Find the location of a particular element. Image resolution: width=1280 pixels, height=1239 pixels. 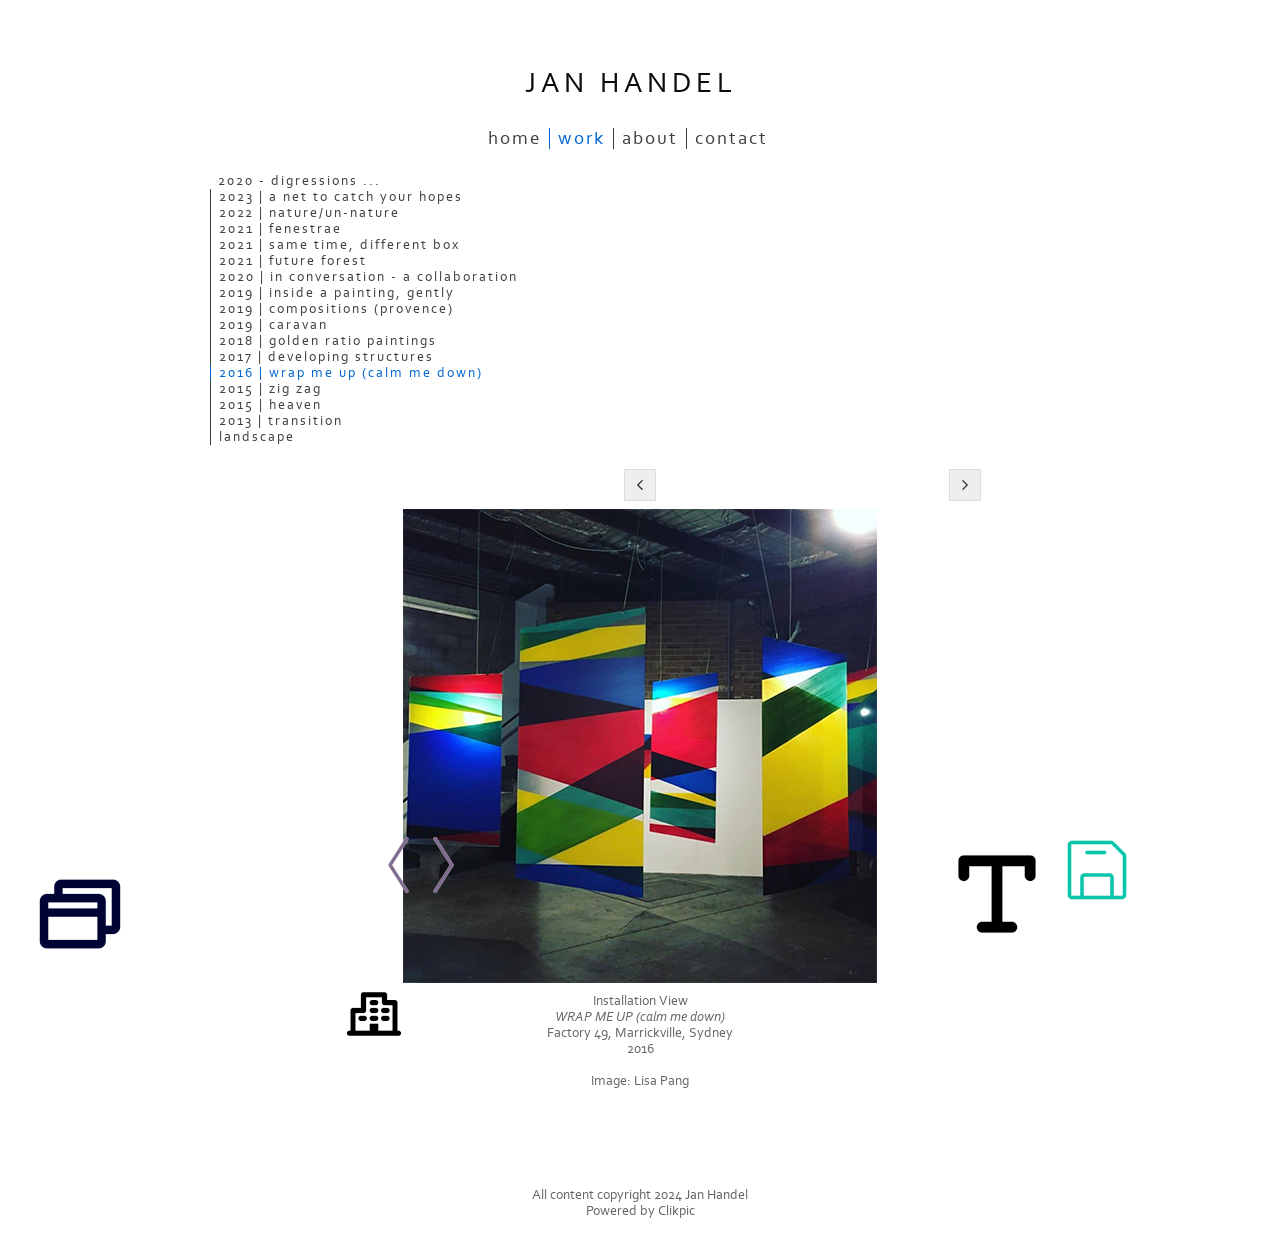

view apartment or residential building details is located at coordinates (374, 1014).